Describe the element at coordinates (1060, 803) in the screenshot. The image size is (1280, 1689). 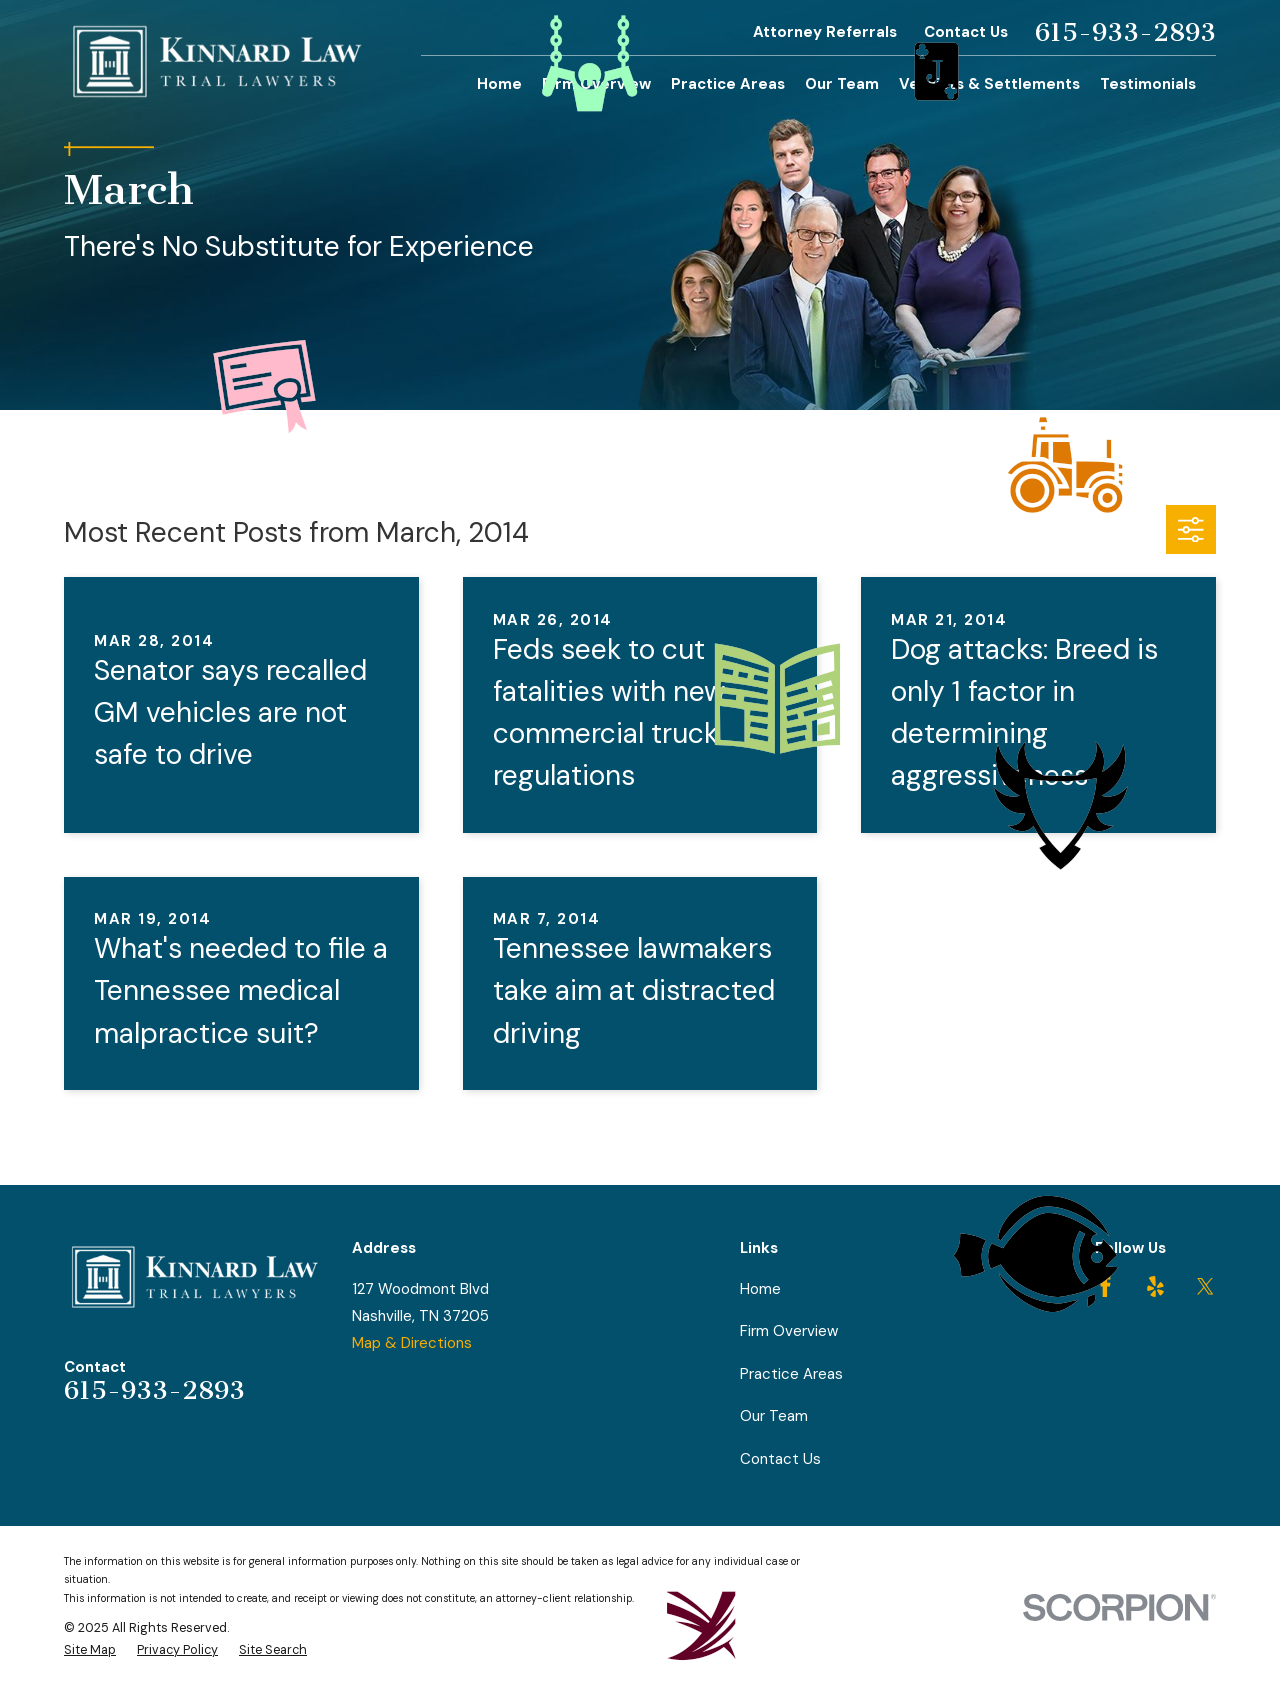
I see `indicates protected or guarded status` at that location.